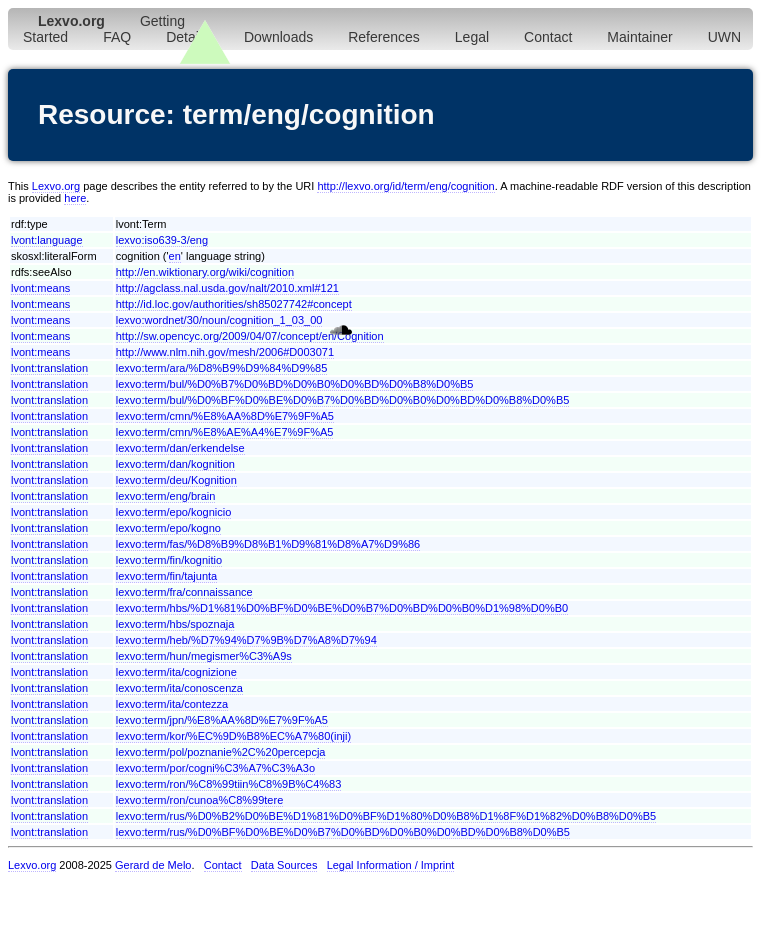  Describe the element at coordinates (341, 330) in the screenshot. I see `open SoundCloud app` at that location.